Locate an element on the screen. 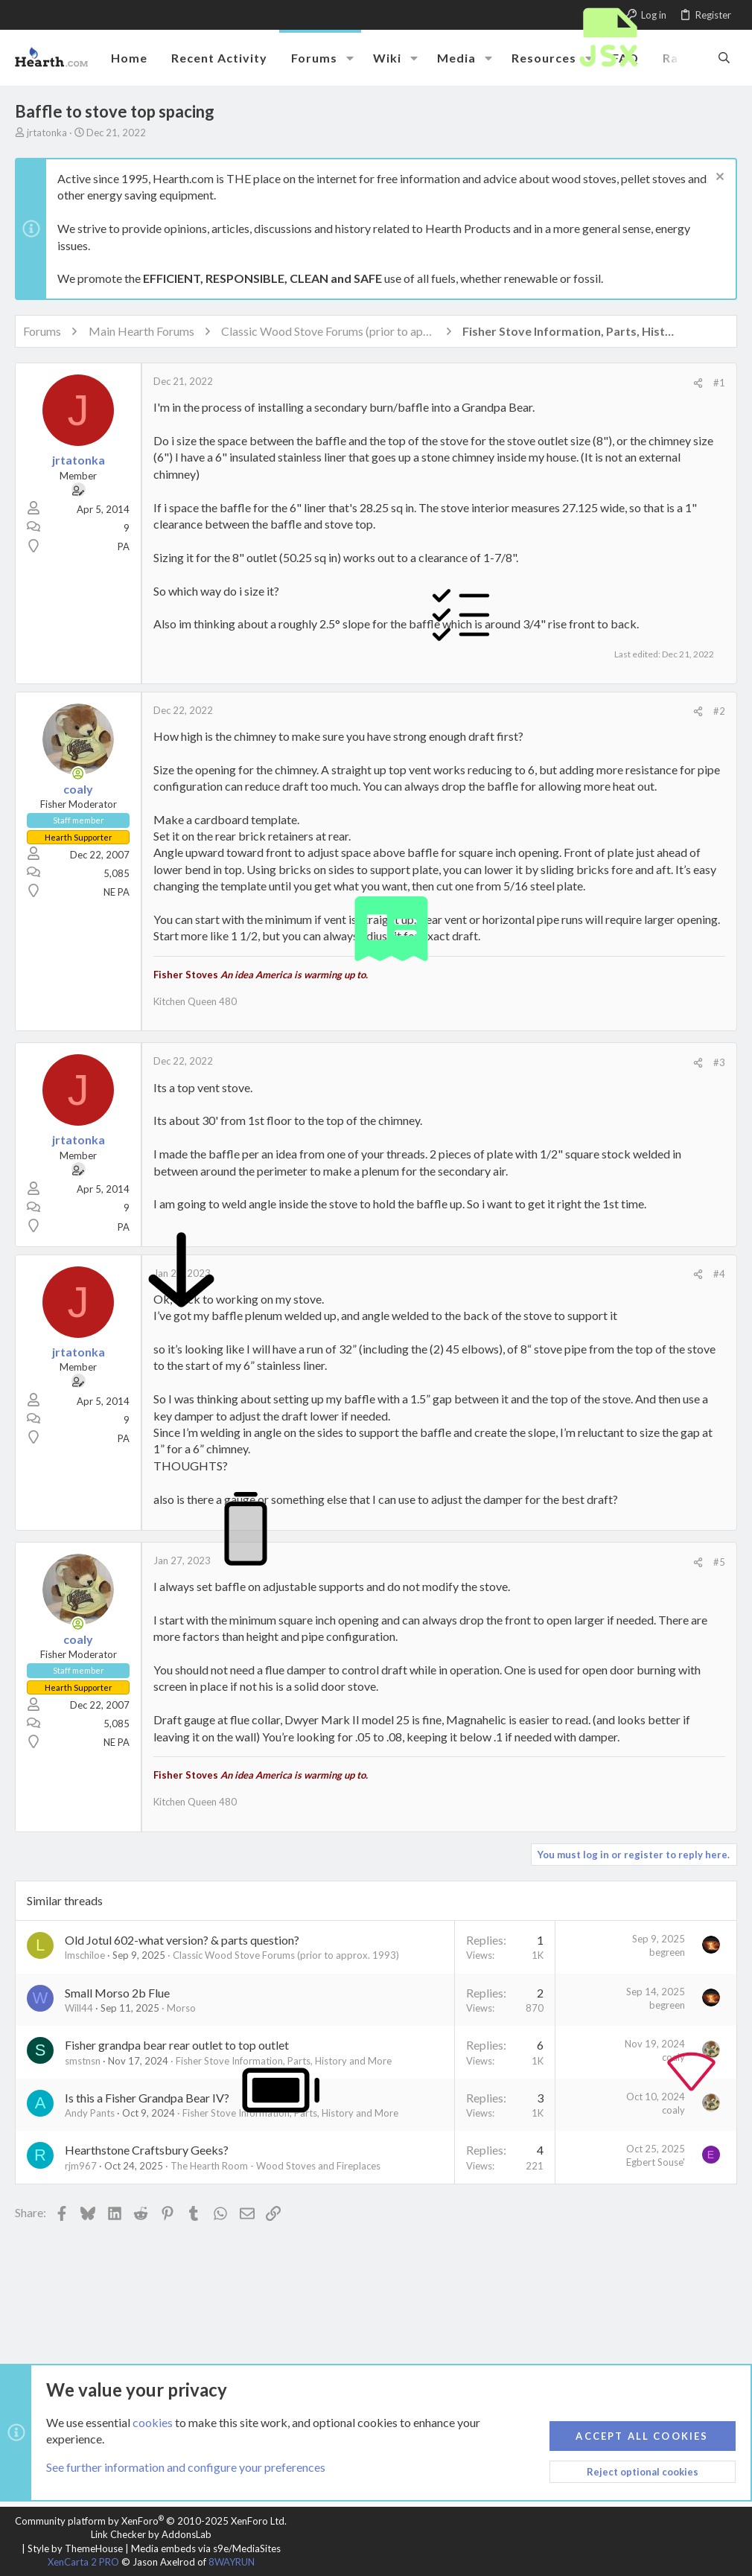 The image size is (752, 2576). no wifi connection available is located at coordinates (691, 2071).